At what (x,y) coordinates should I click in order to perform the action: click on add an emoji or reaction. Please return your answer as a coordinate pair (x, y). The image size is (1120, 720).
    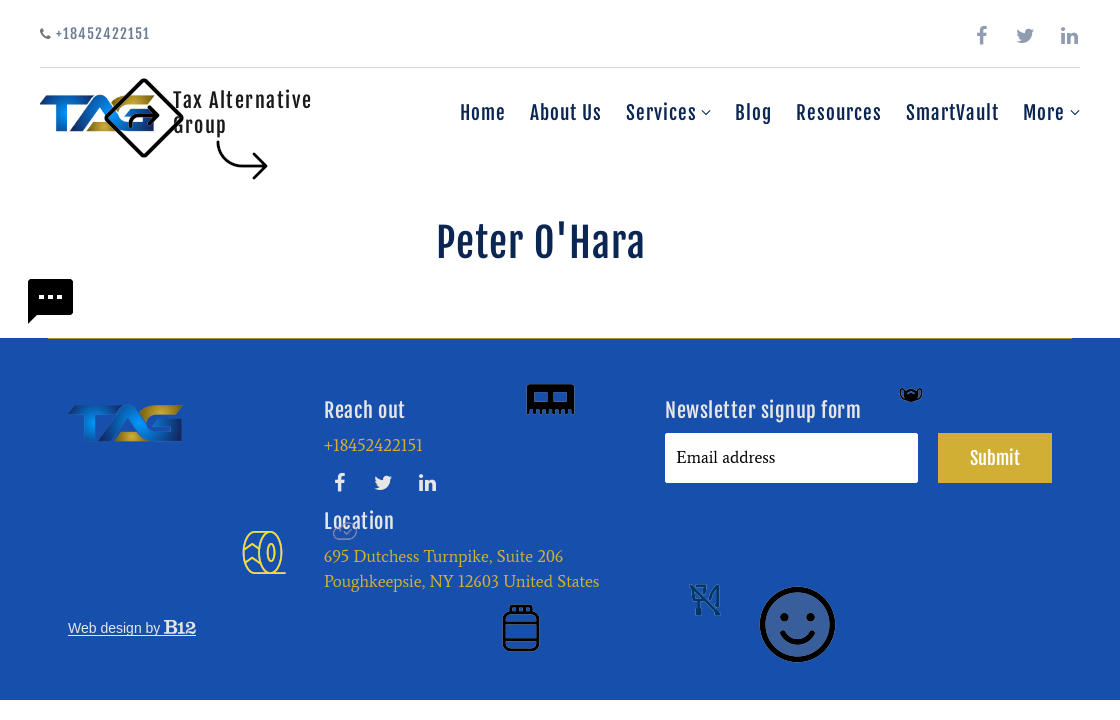
    Looking at the image, I should click on (797, 624).